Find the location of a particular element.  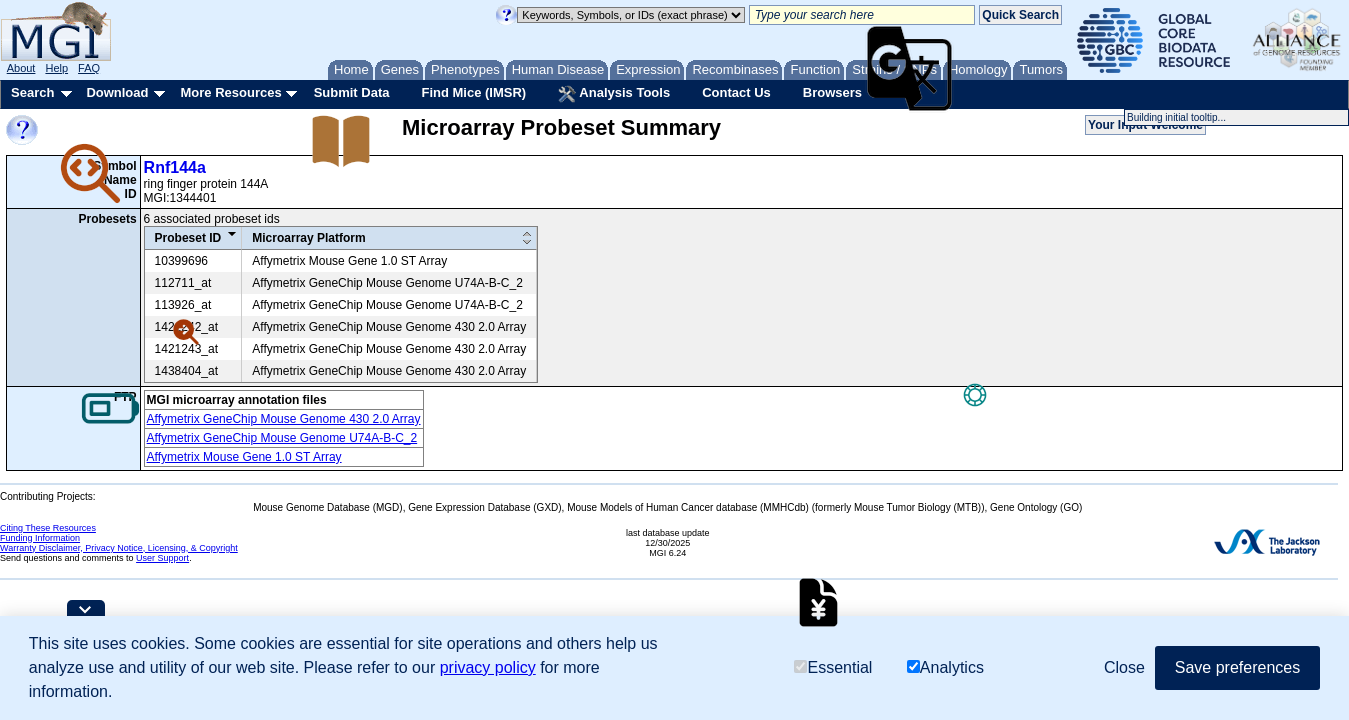

search and navigate to result is located at coordinates (186, 332).